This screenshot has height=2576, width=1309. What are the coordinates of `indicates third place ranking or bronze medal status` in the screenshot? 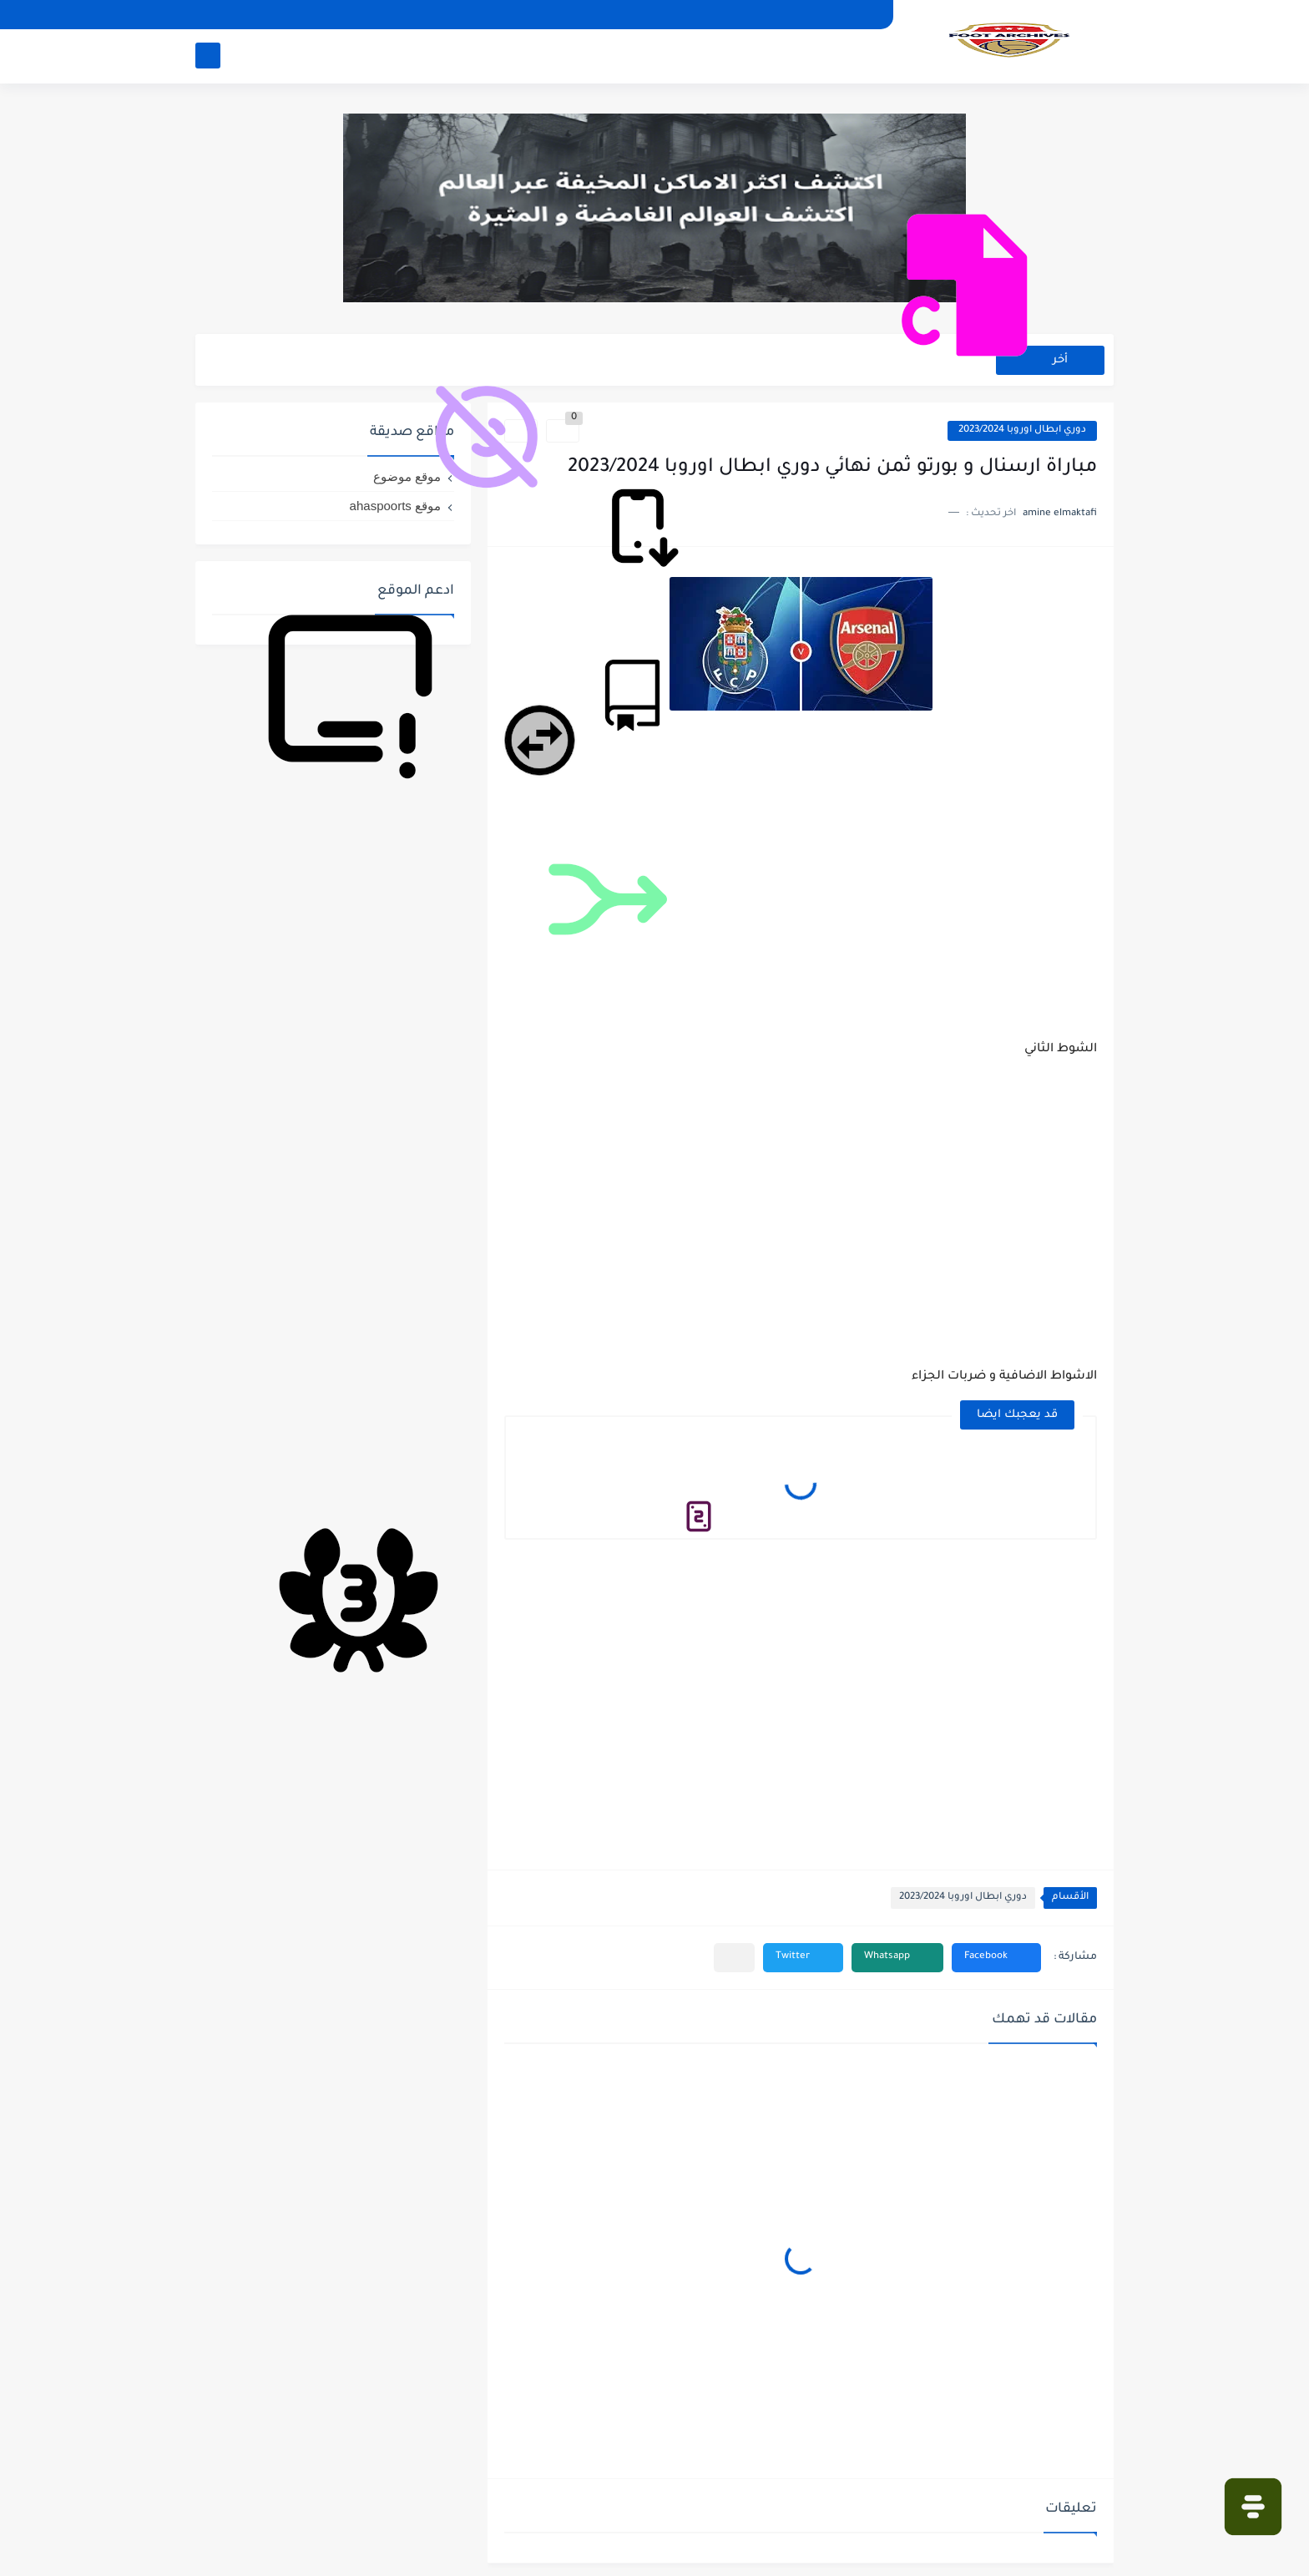 It's located at (358, 1600).